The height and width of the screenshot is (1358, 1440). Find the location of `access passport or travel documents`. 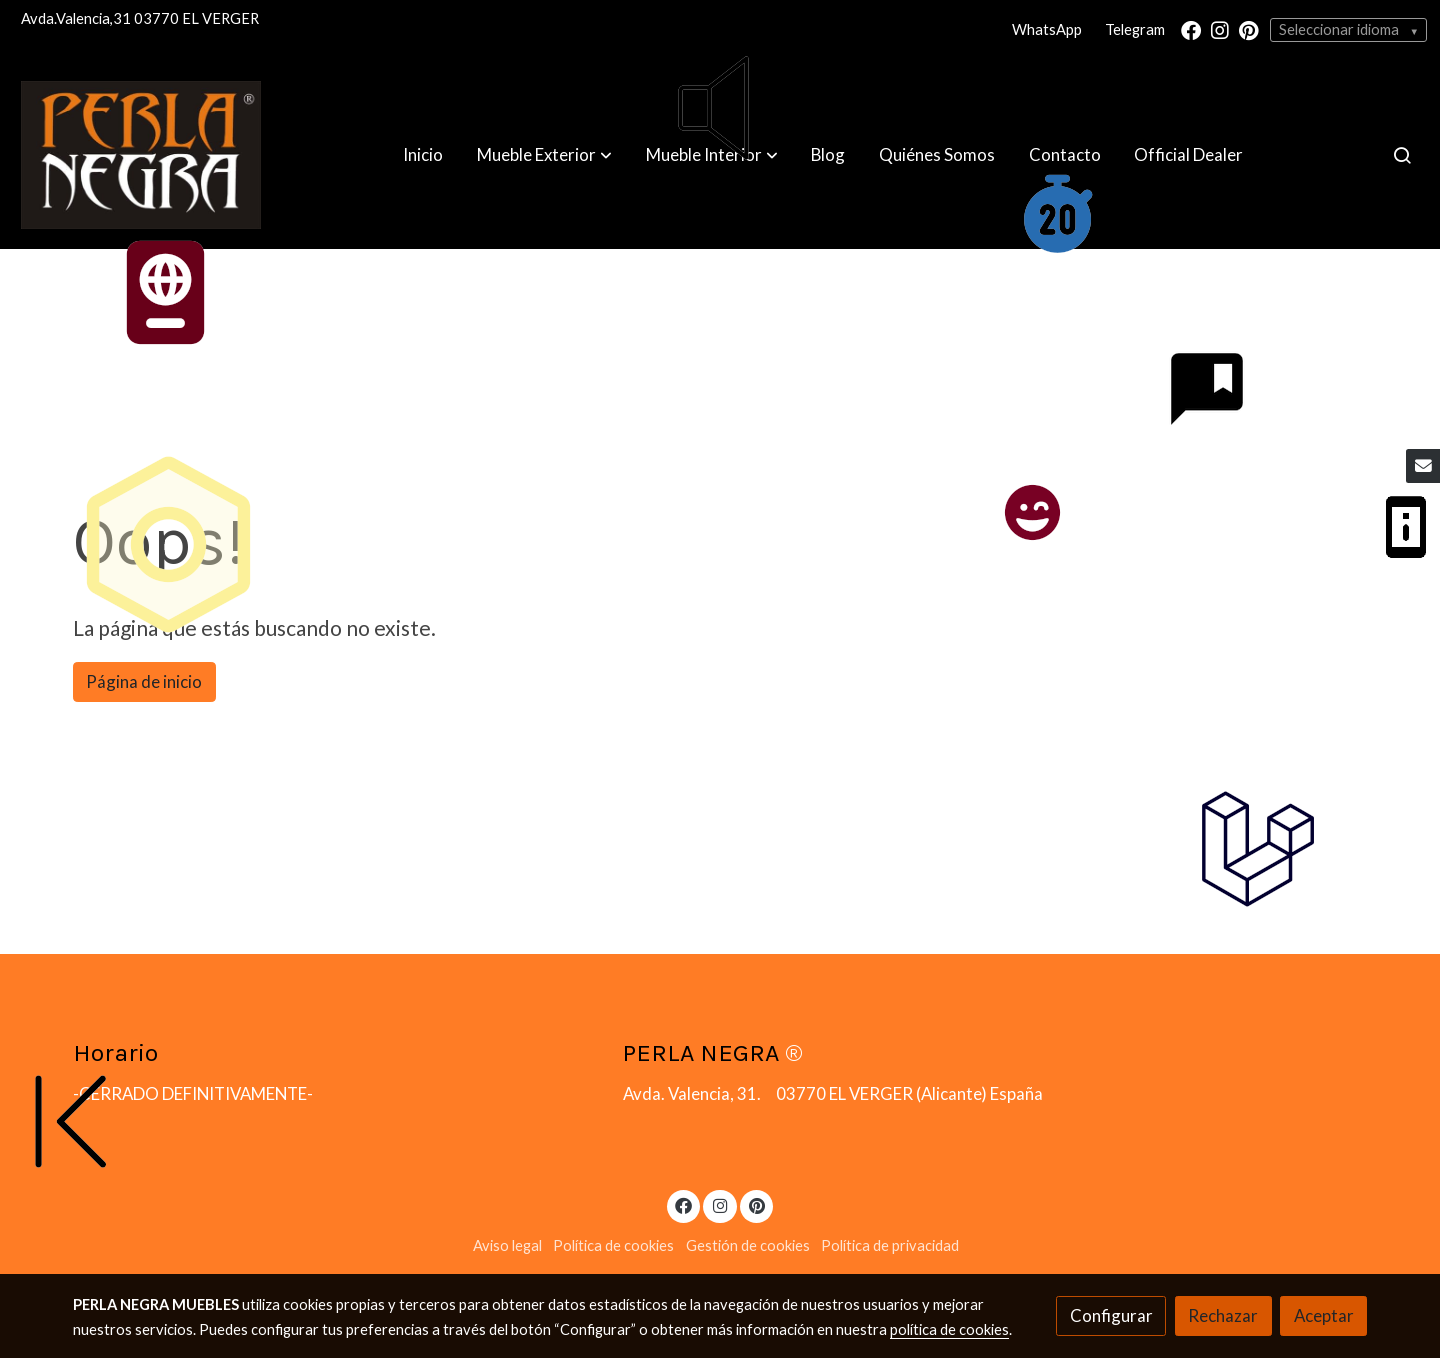

access passport or travel documents is located at coordinates (165, 292).